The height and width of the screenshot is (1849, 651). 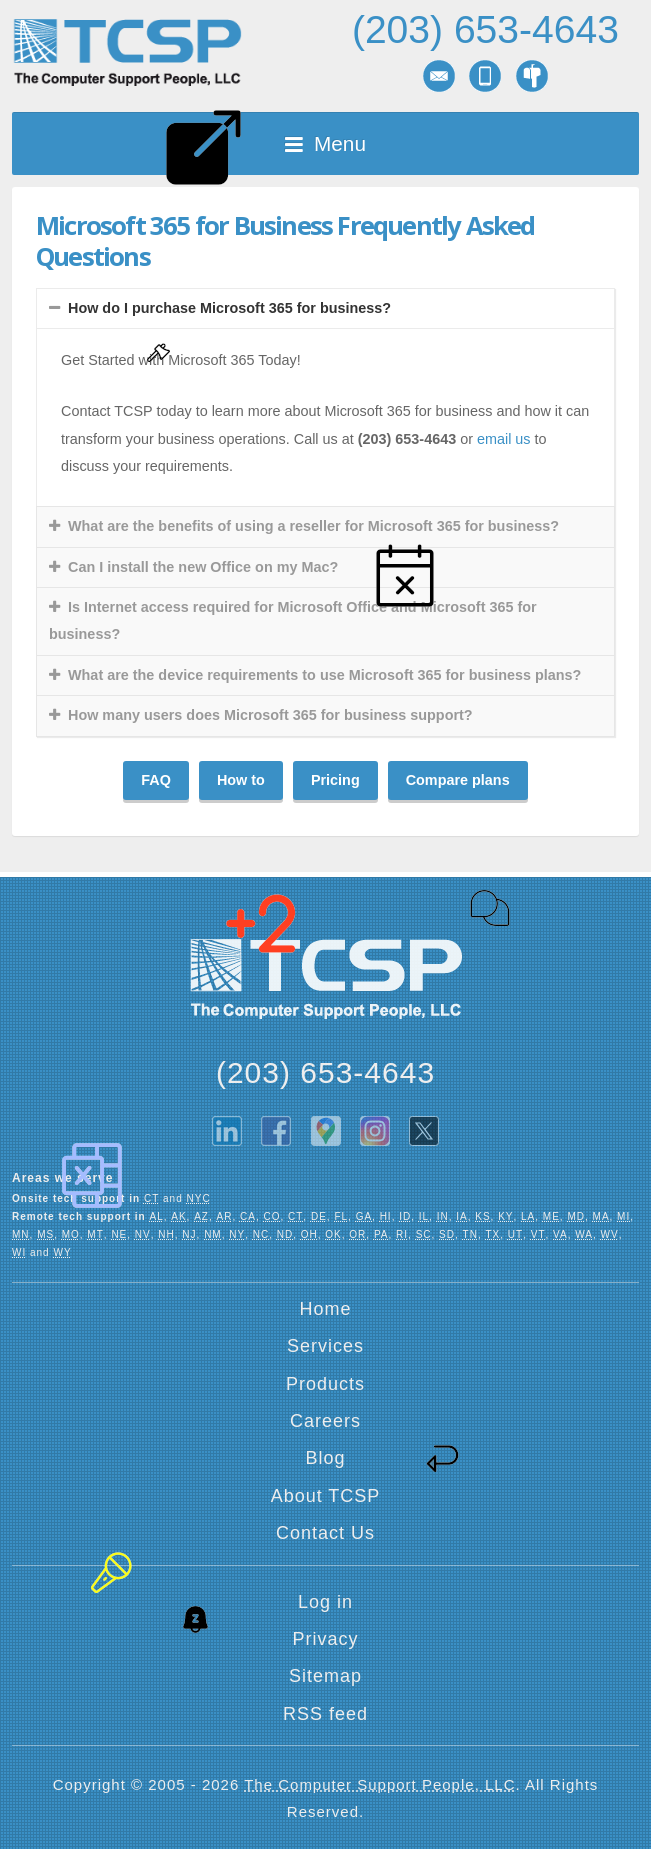 I want to click on tool or equipment category, so click(x=158, y=353).